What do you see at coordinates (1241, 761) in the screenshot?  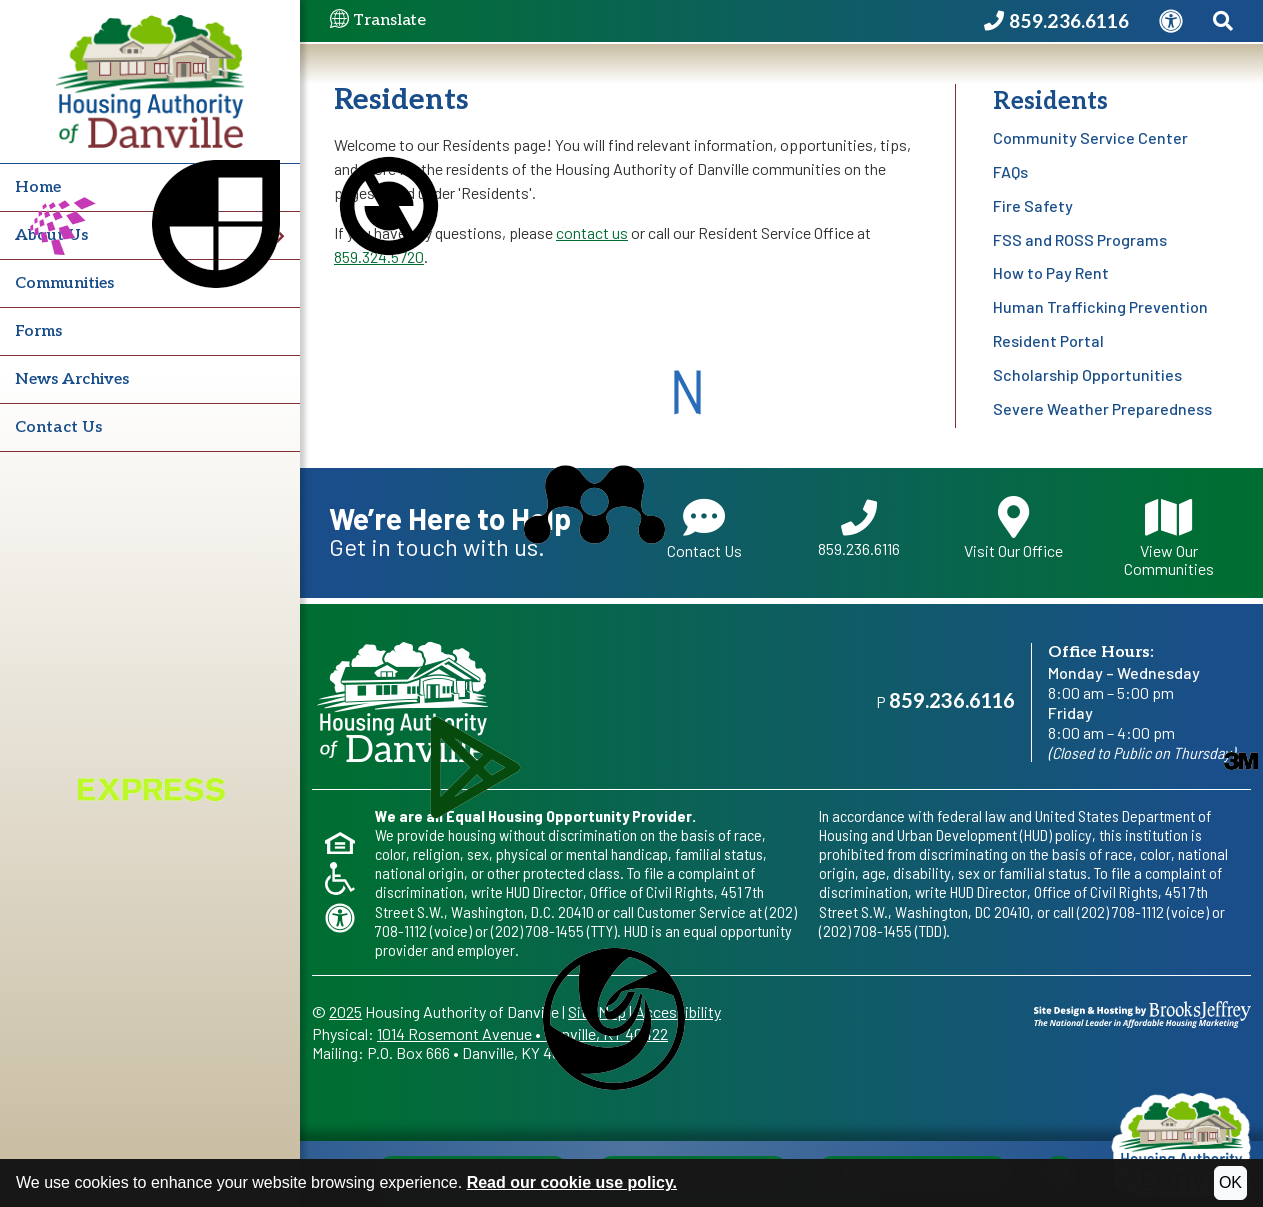 I see `3M company logo` at bounding box center [1241, 761].